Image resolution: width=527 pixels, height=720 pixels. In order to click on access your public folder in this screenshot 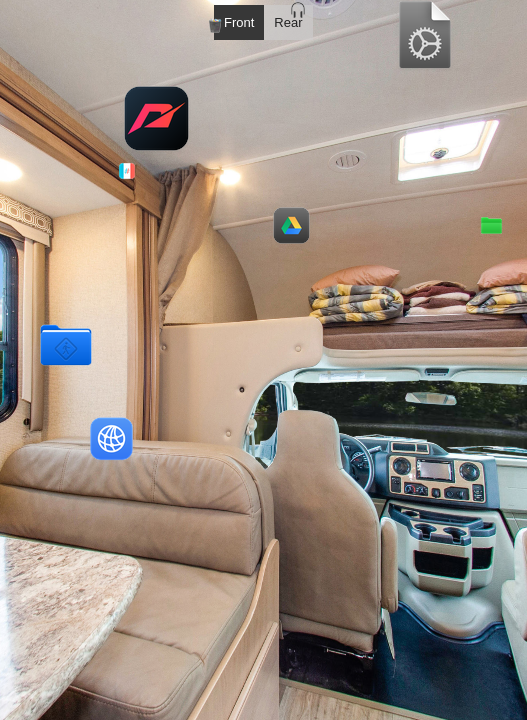, I will do `click(66, 345)`.